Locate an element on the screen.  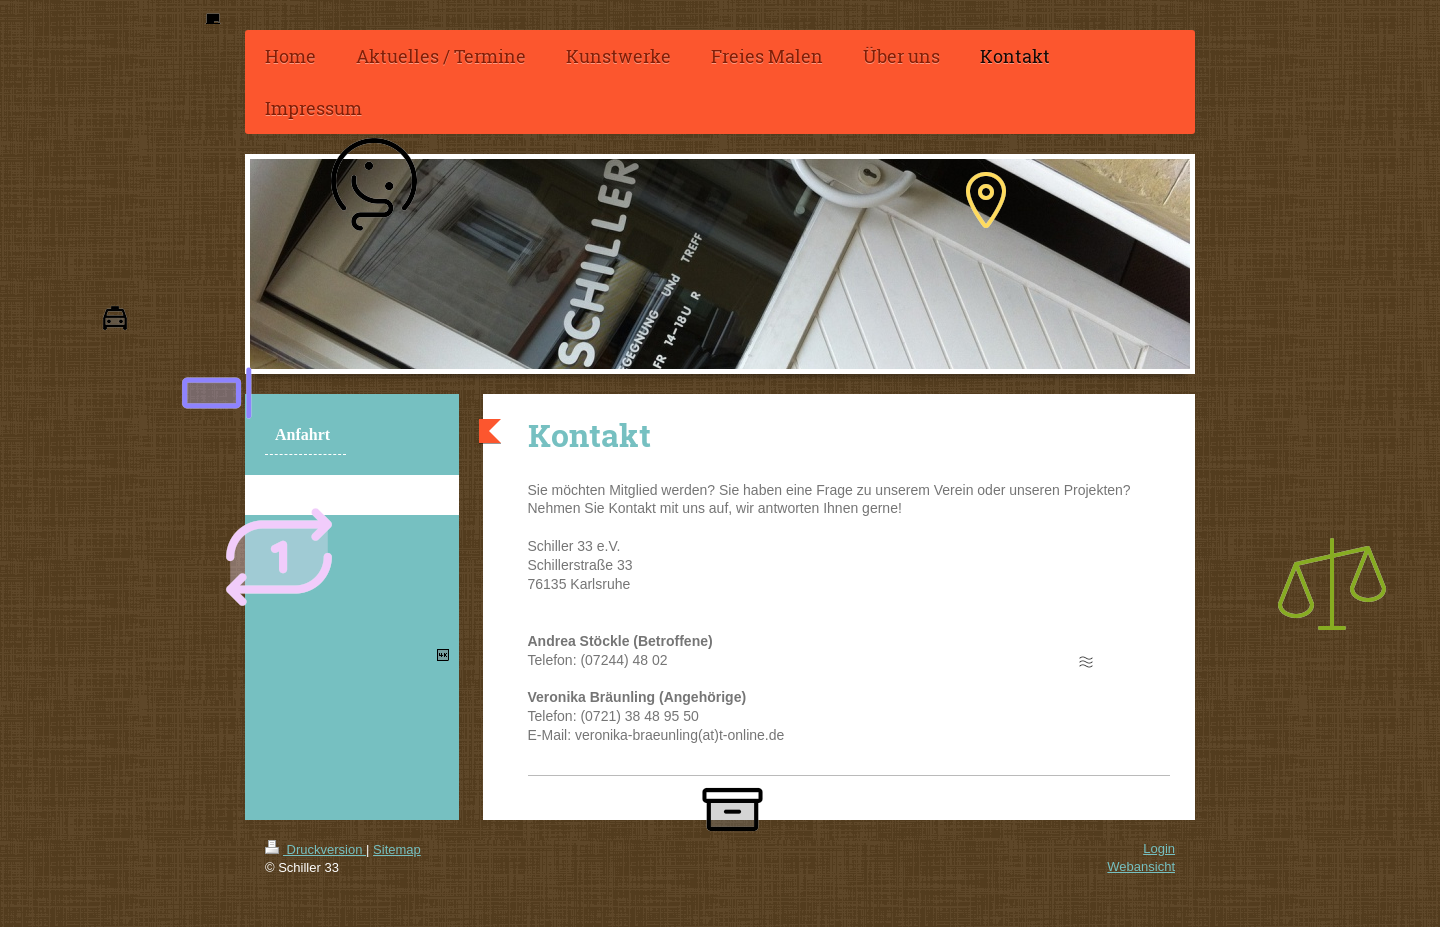
indicates 4K resolution video quality is located at coordinates (443, 655).